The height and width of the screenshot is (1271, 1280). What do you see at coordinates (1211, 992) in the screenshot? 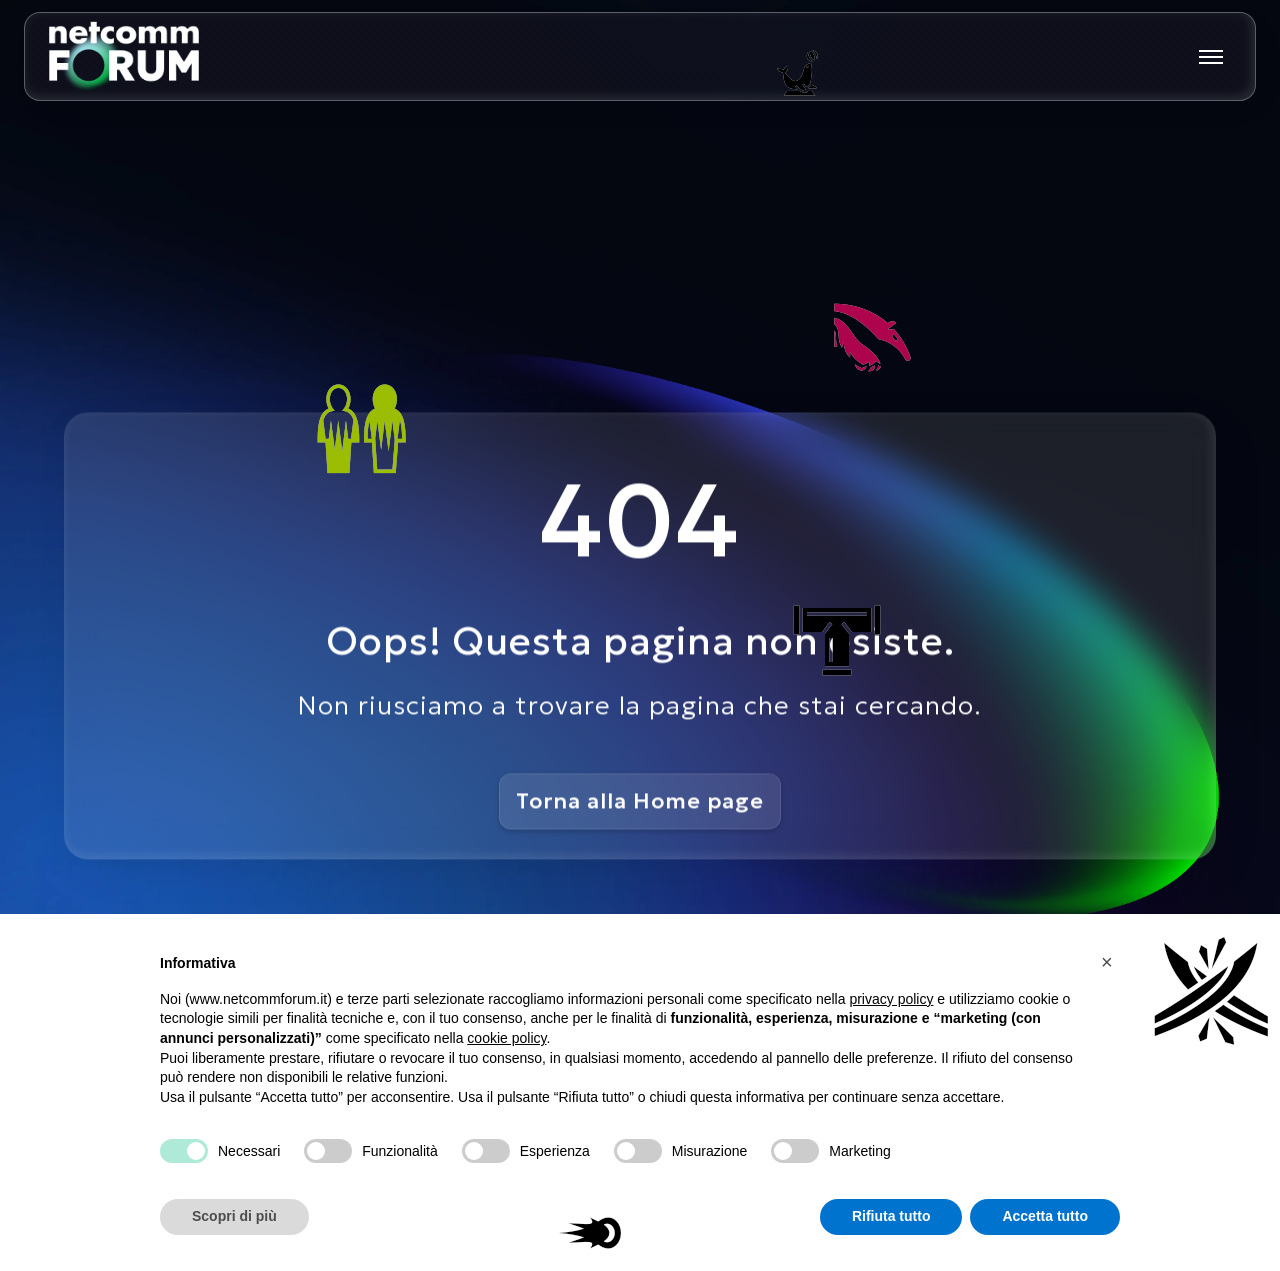
I see `initiate combat or battle mode` at bounding box center [1211, 992].